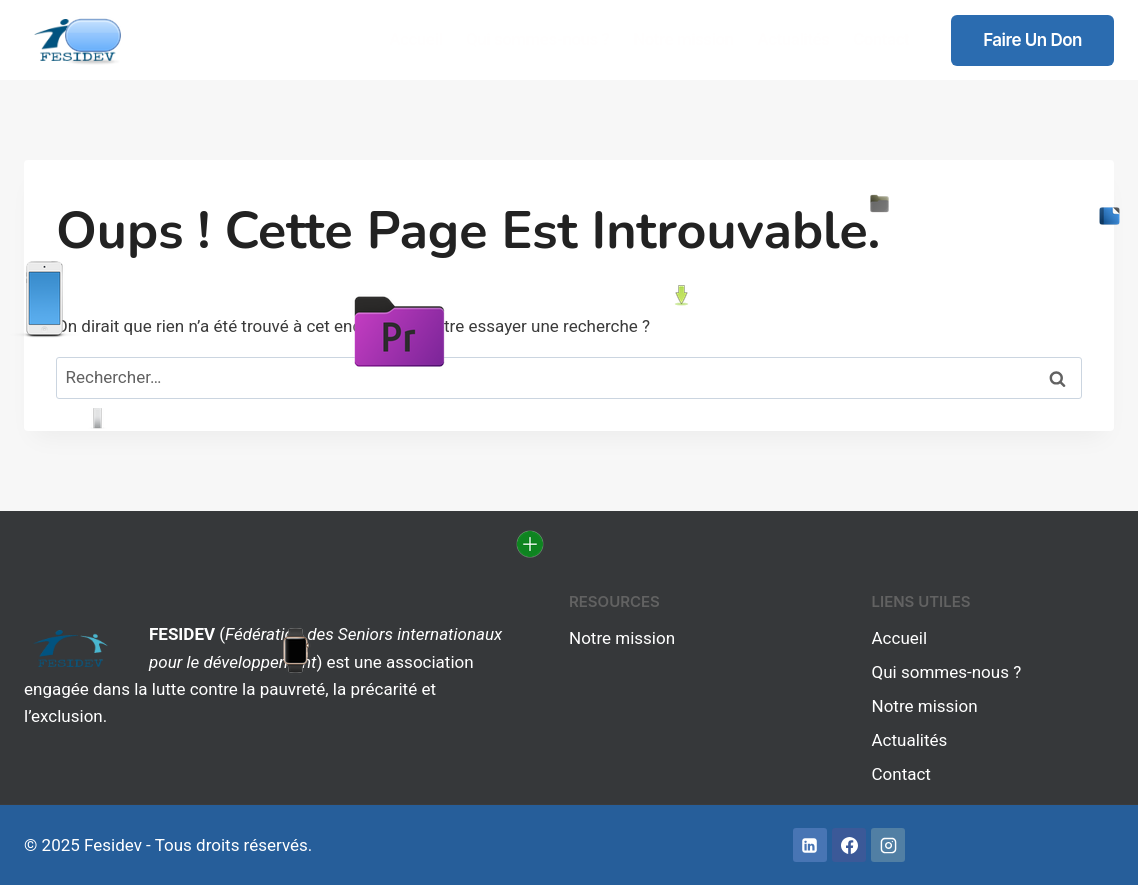 This screenshot has width=1138, height=885. I want to click on indicates a valid drop target for dragging files, so click(879, 203).